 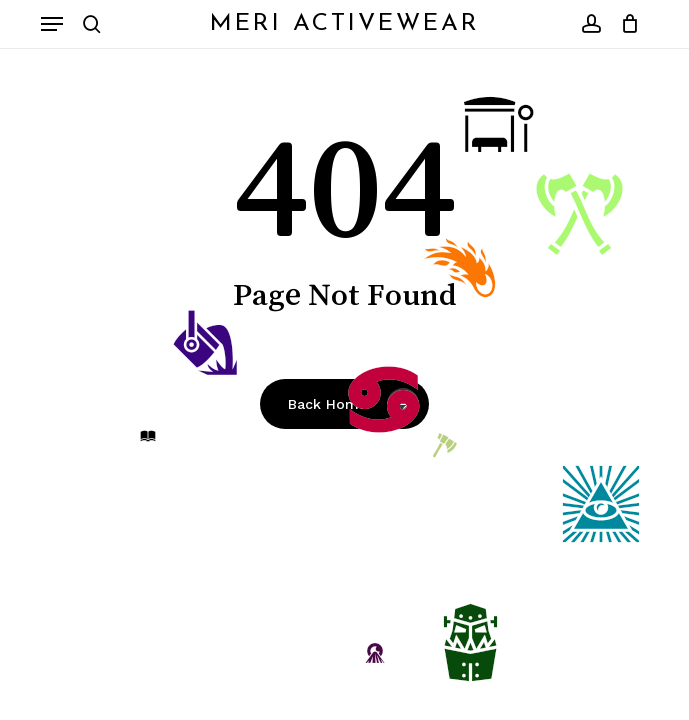 I want to click on indicates visibility or surveillance mode enabled, so click(x=601, y=504).